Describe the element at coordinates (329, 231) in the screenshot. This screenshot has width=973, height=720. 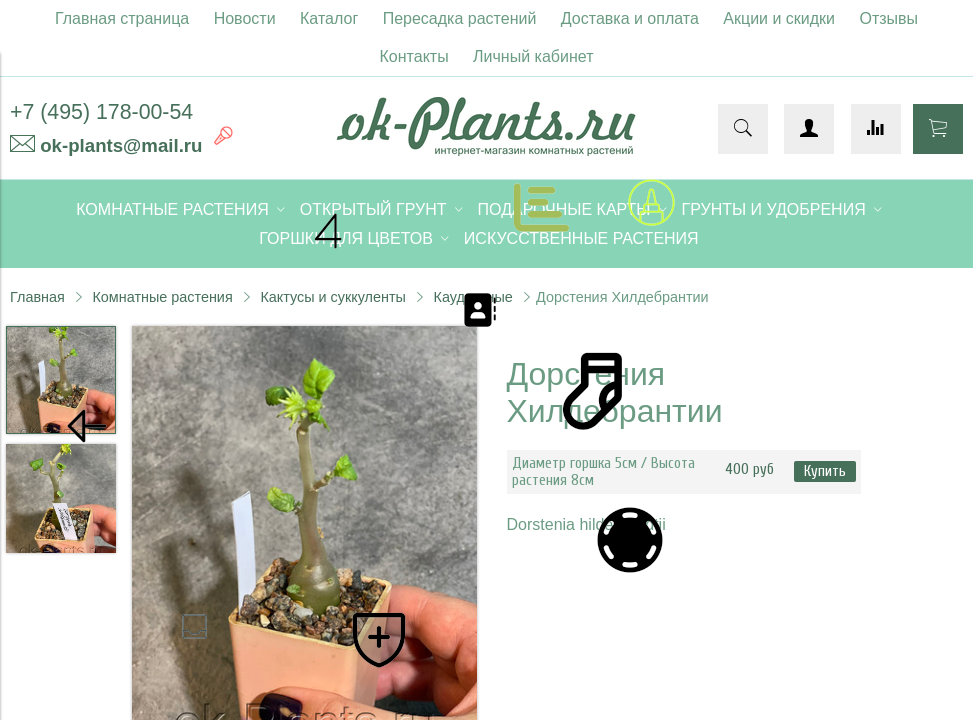
I see `indicates step four in a multi-step process` at that location.